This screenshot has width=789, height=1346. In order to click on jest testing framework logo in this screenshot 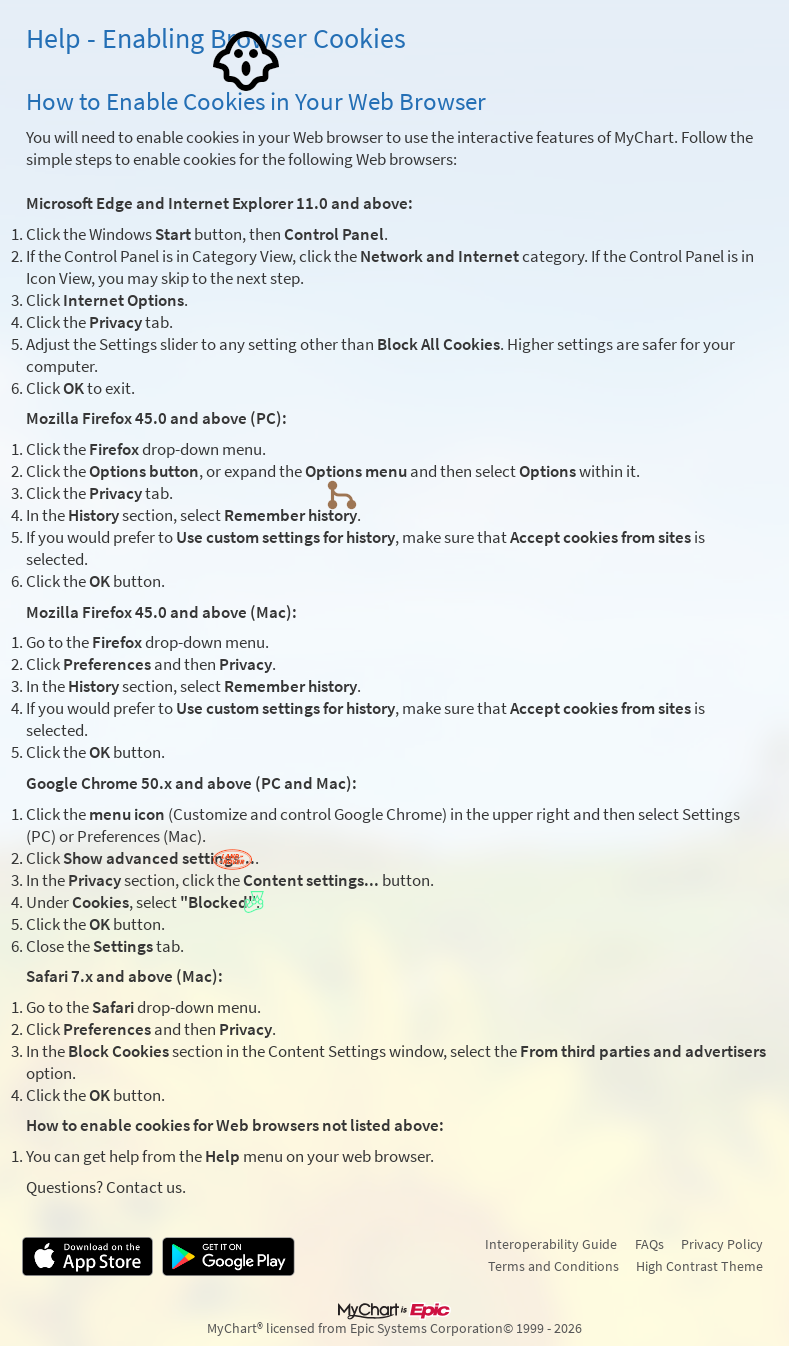, I will do `click(254, 902)`.